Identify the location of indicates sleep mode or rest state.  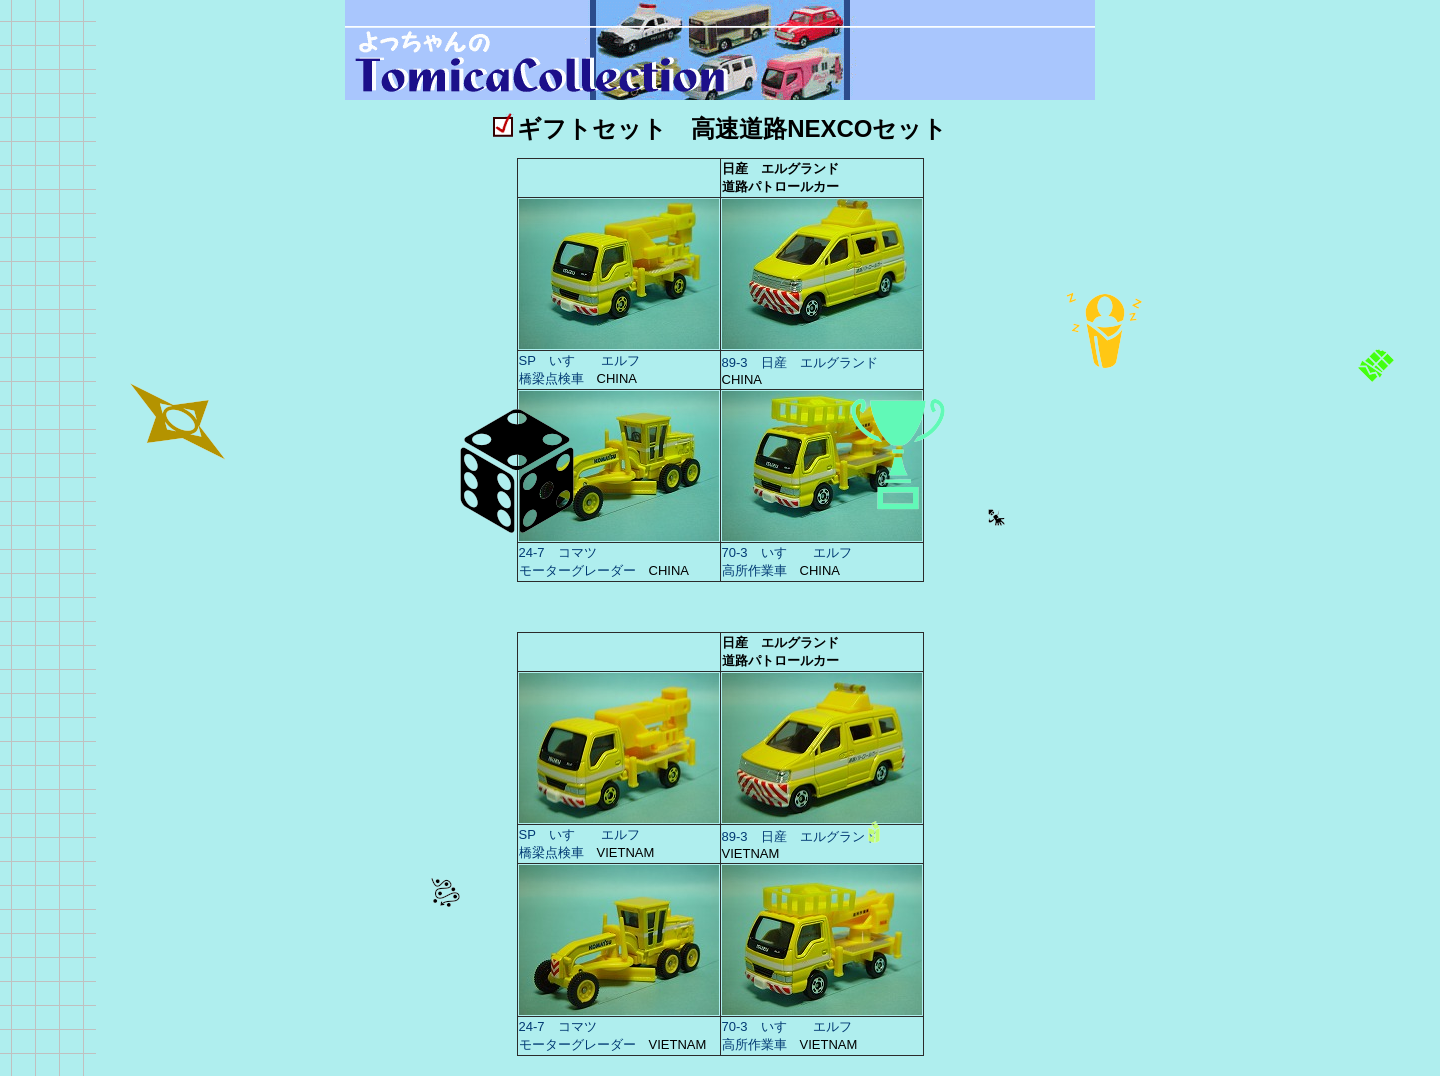
(1105, 331).